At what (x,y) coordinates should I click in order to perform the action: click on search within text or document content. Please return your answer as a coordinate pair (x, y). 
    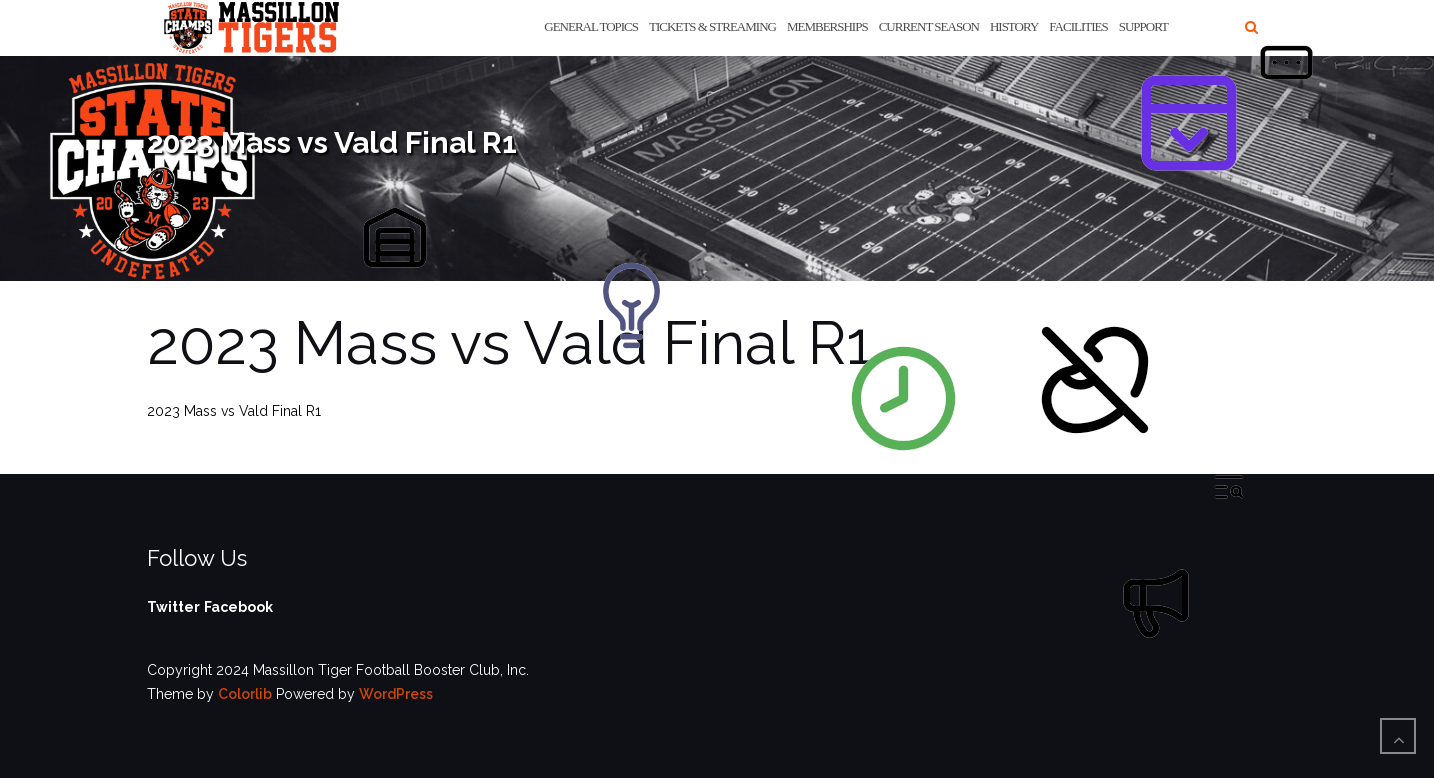
    Looking at the image, I should click on (1229, 487).